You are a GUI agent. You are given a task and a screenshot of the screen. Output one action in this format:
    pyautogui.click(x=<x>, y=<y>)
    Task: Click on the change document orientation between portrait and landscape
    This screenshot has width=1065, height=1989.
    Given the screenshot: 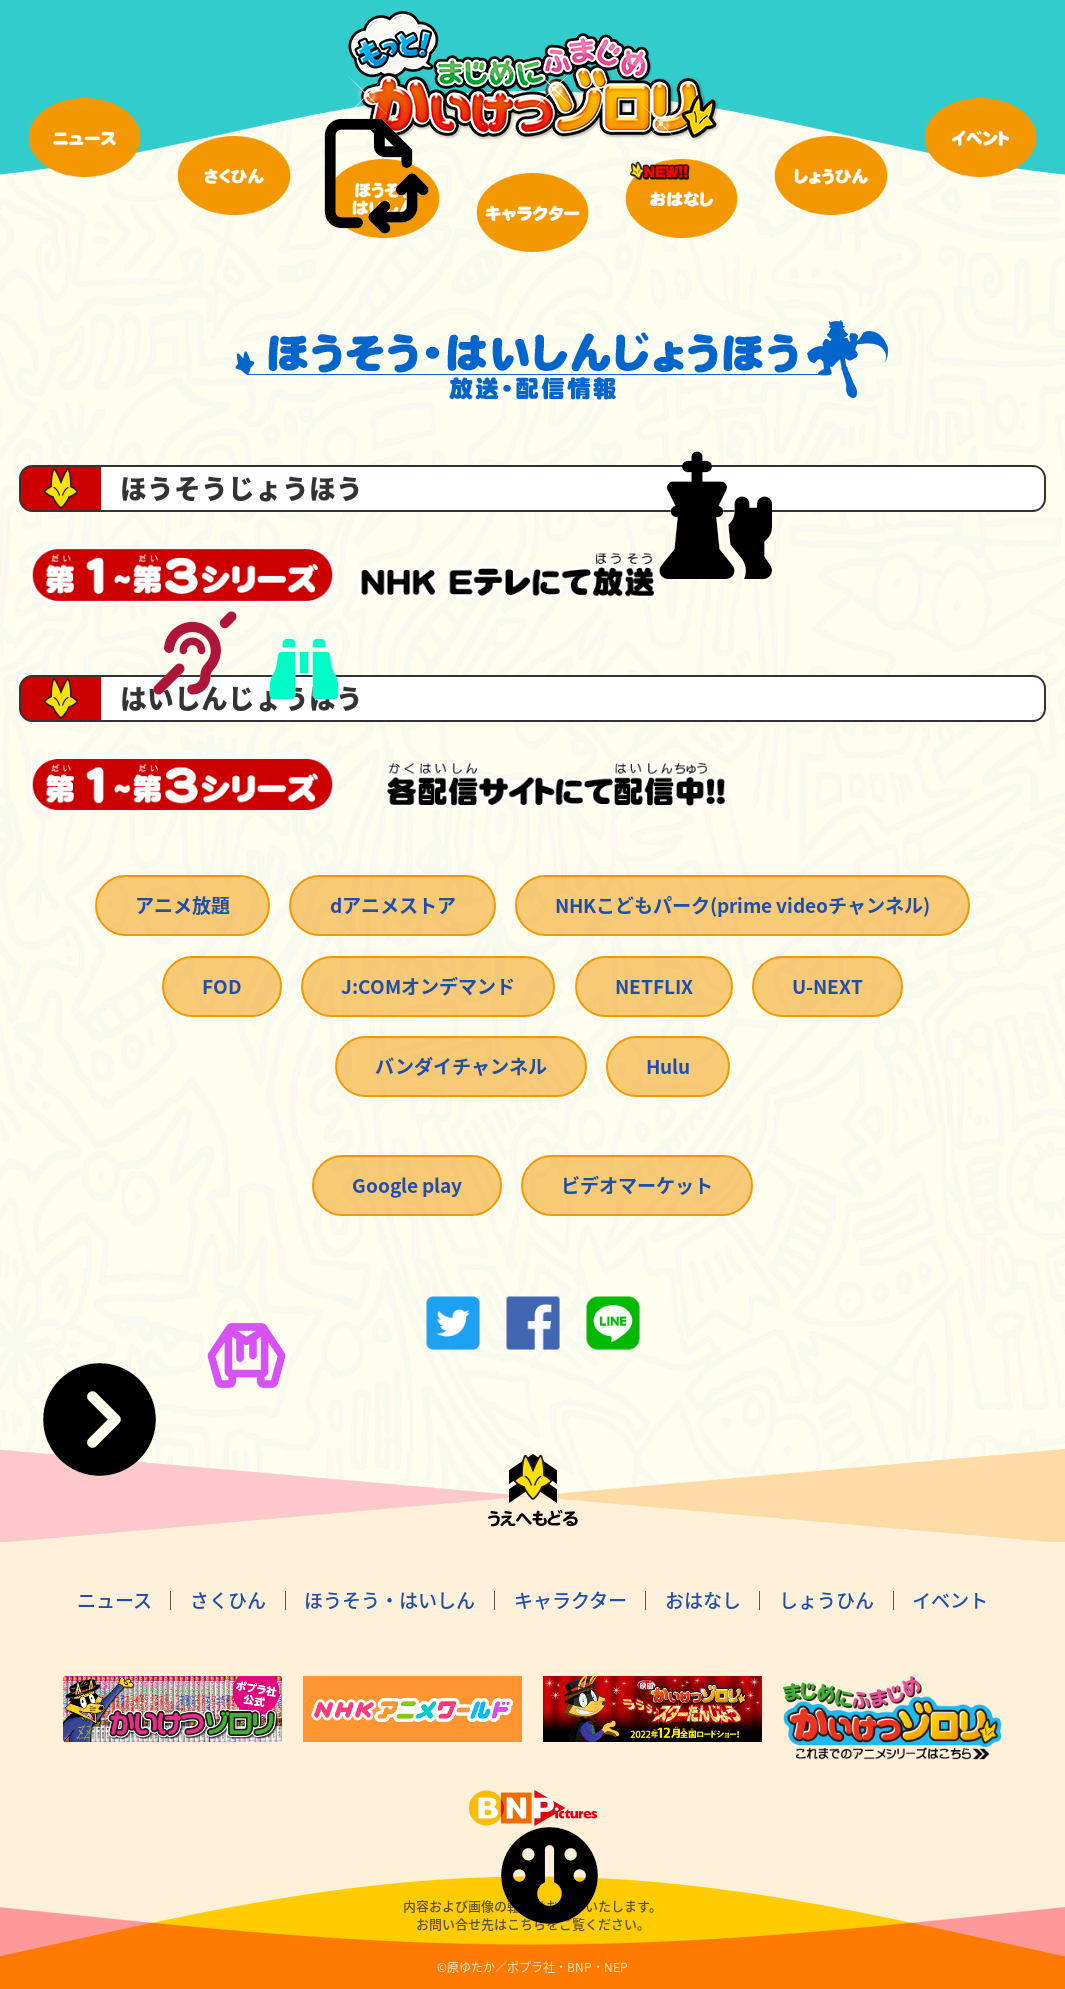 What is the action you would take?
    pyautogui.click(x=368, y=173)
    